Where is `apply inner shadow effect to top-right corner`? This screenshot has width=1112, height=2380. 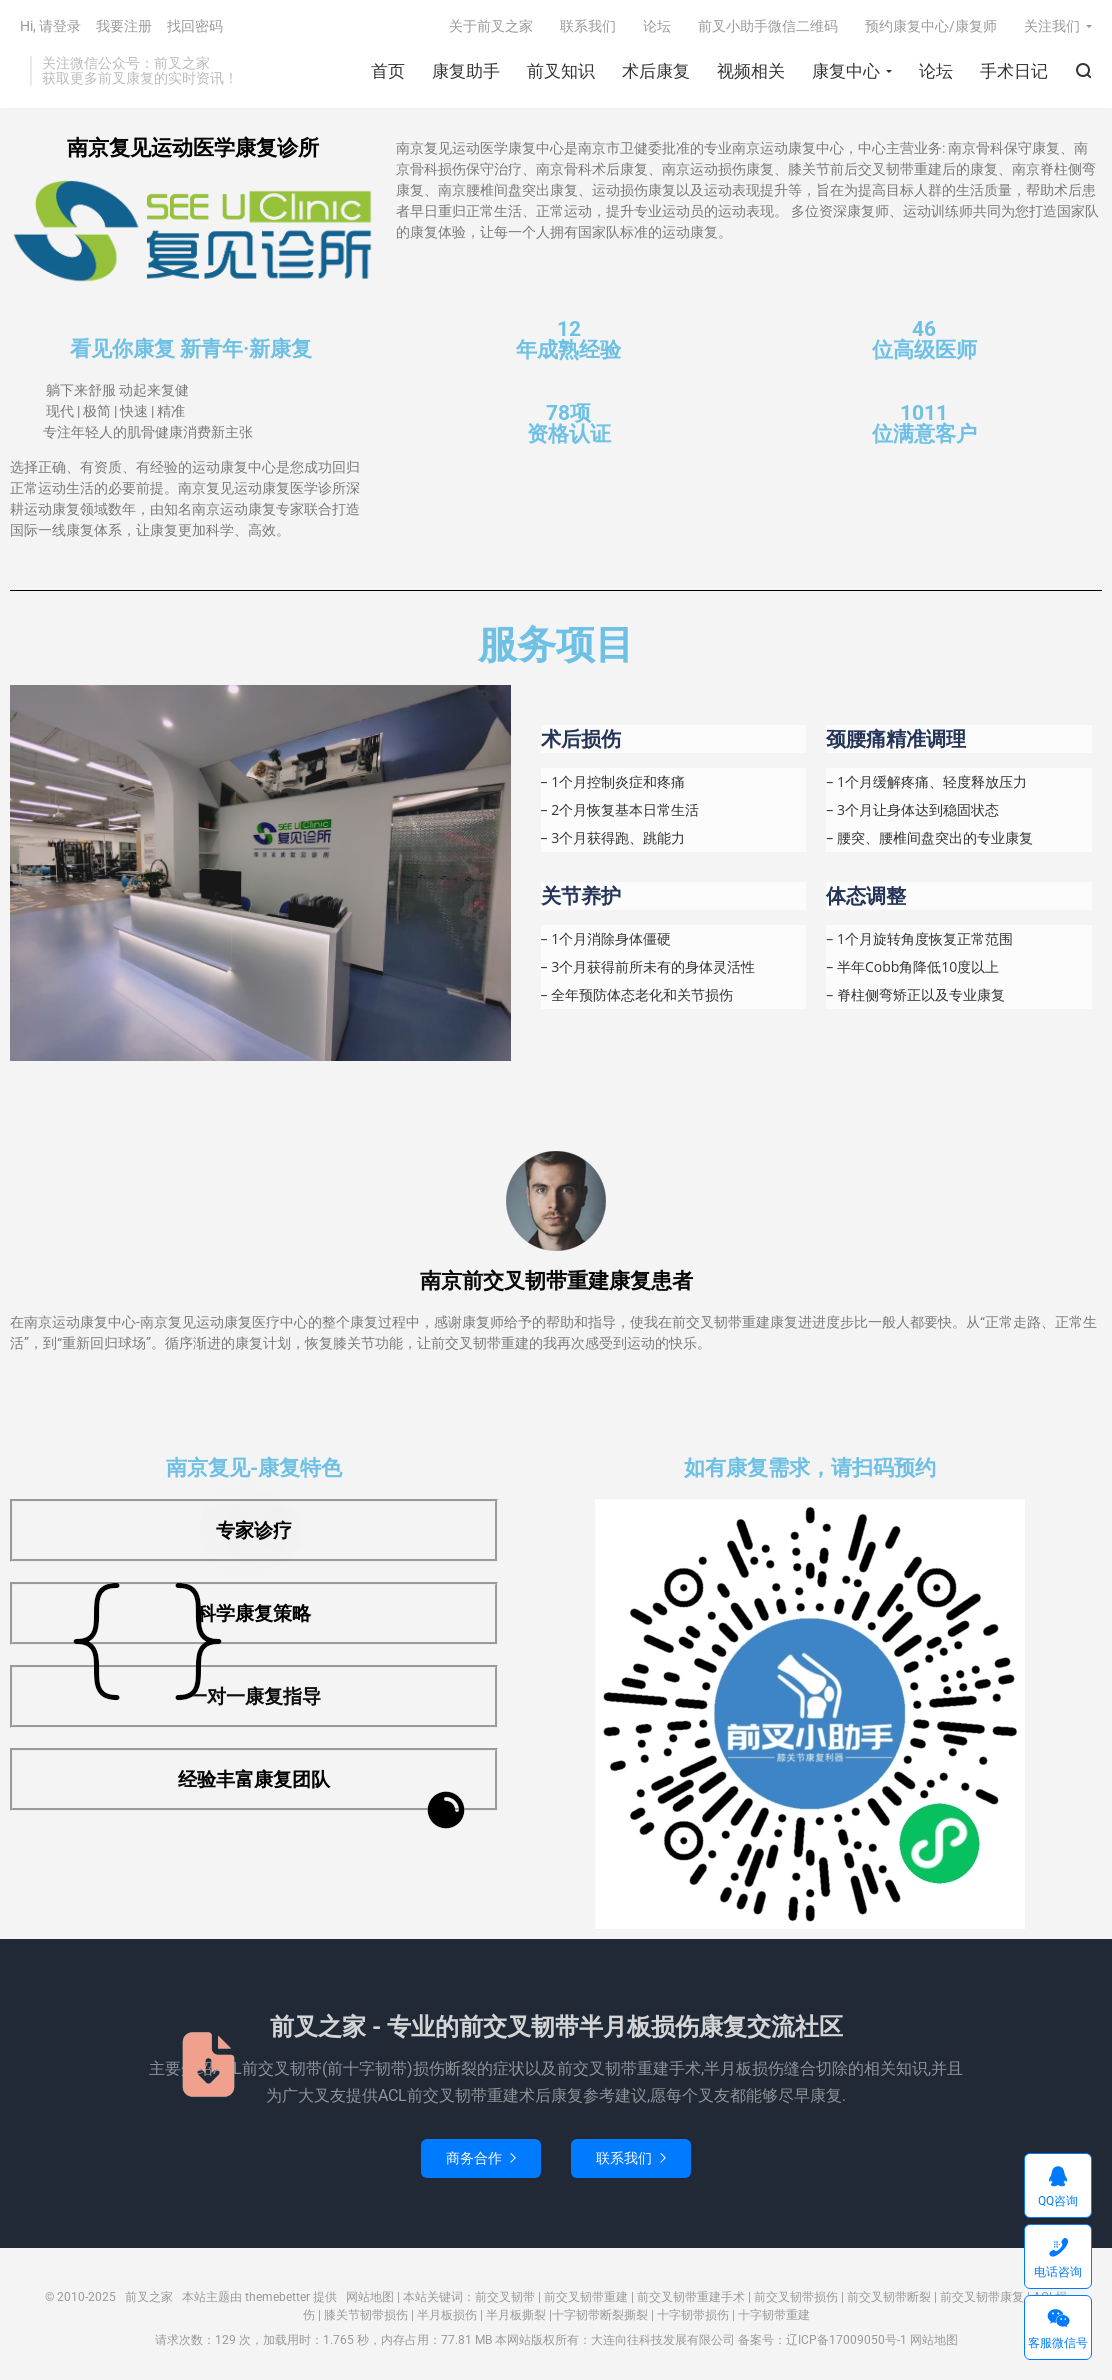 apply inner shadow effect to top-right corner is located at coordinates (446, 1810).